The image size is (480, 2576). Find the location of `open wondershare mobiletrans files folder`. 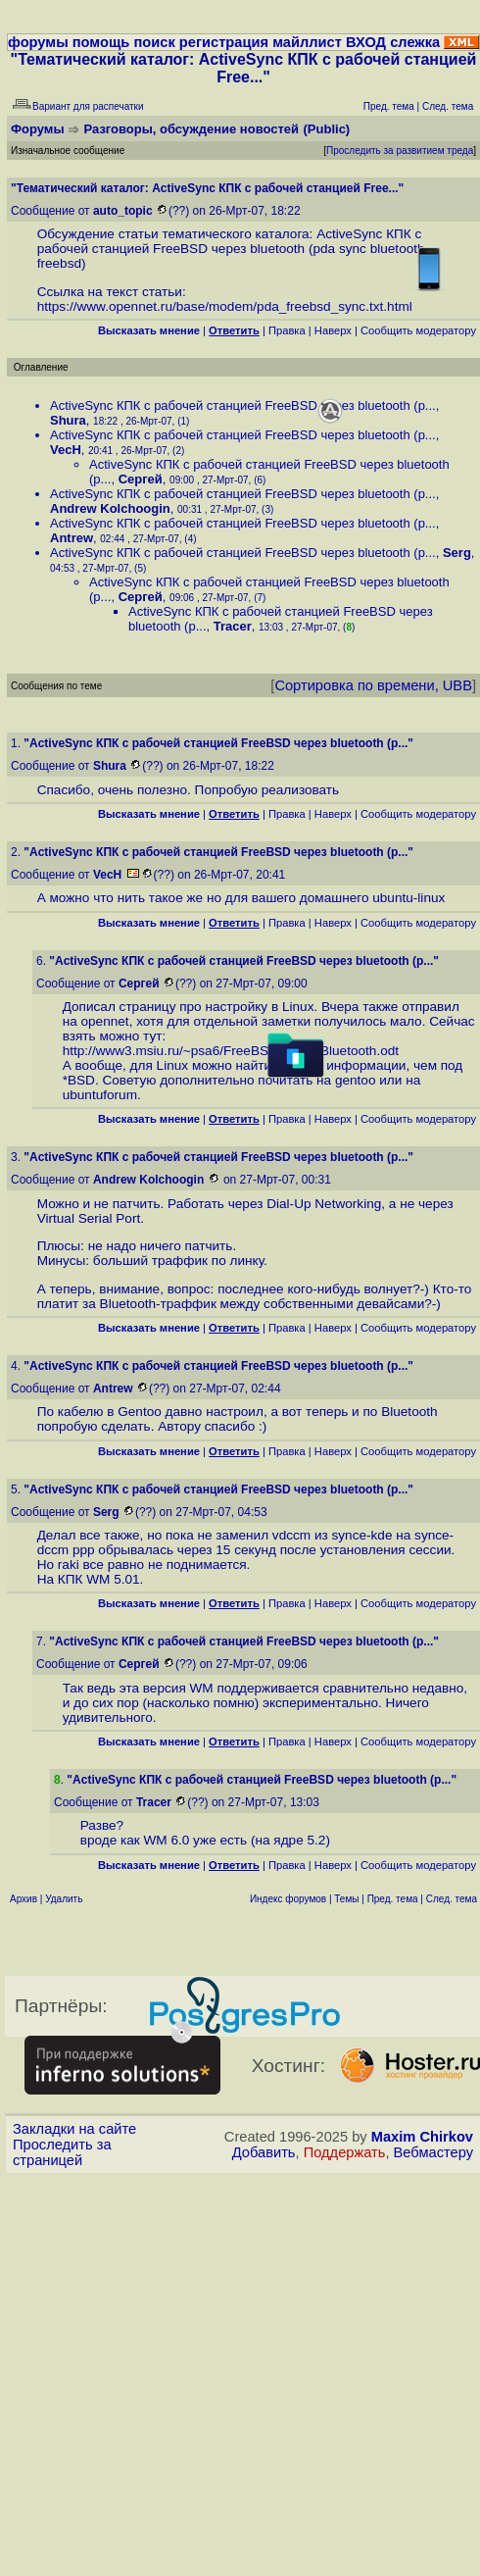

open wondershare mobiletrans files folder is located at coordinates (295, 1056).